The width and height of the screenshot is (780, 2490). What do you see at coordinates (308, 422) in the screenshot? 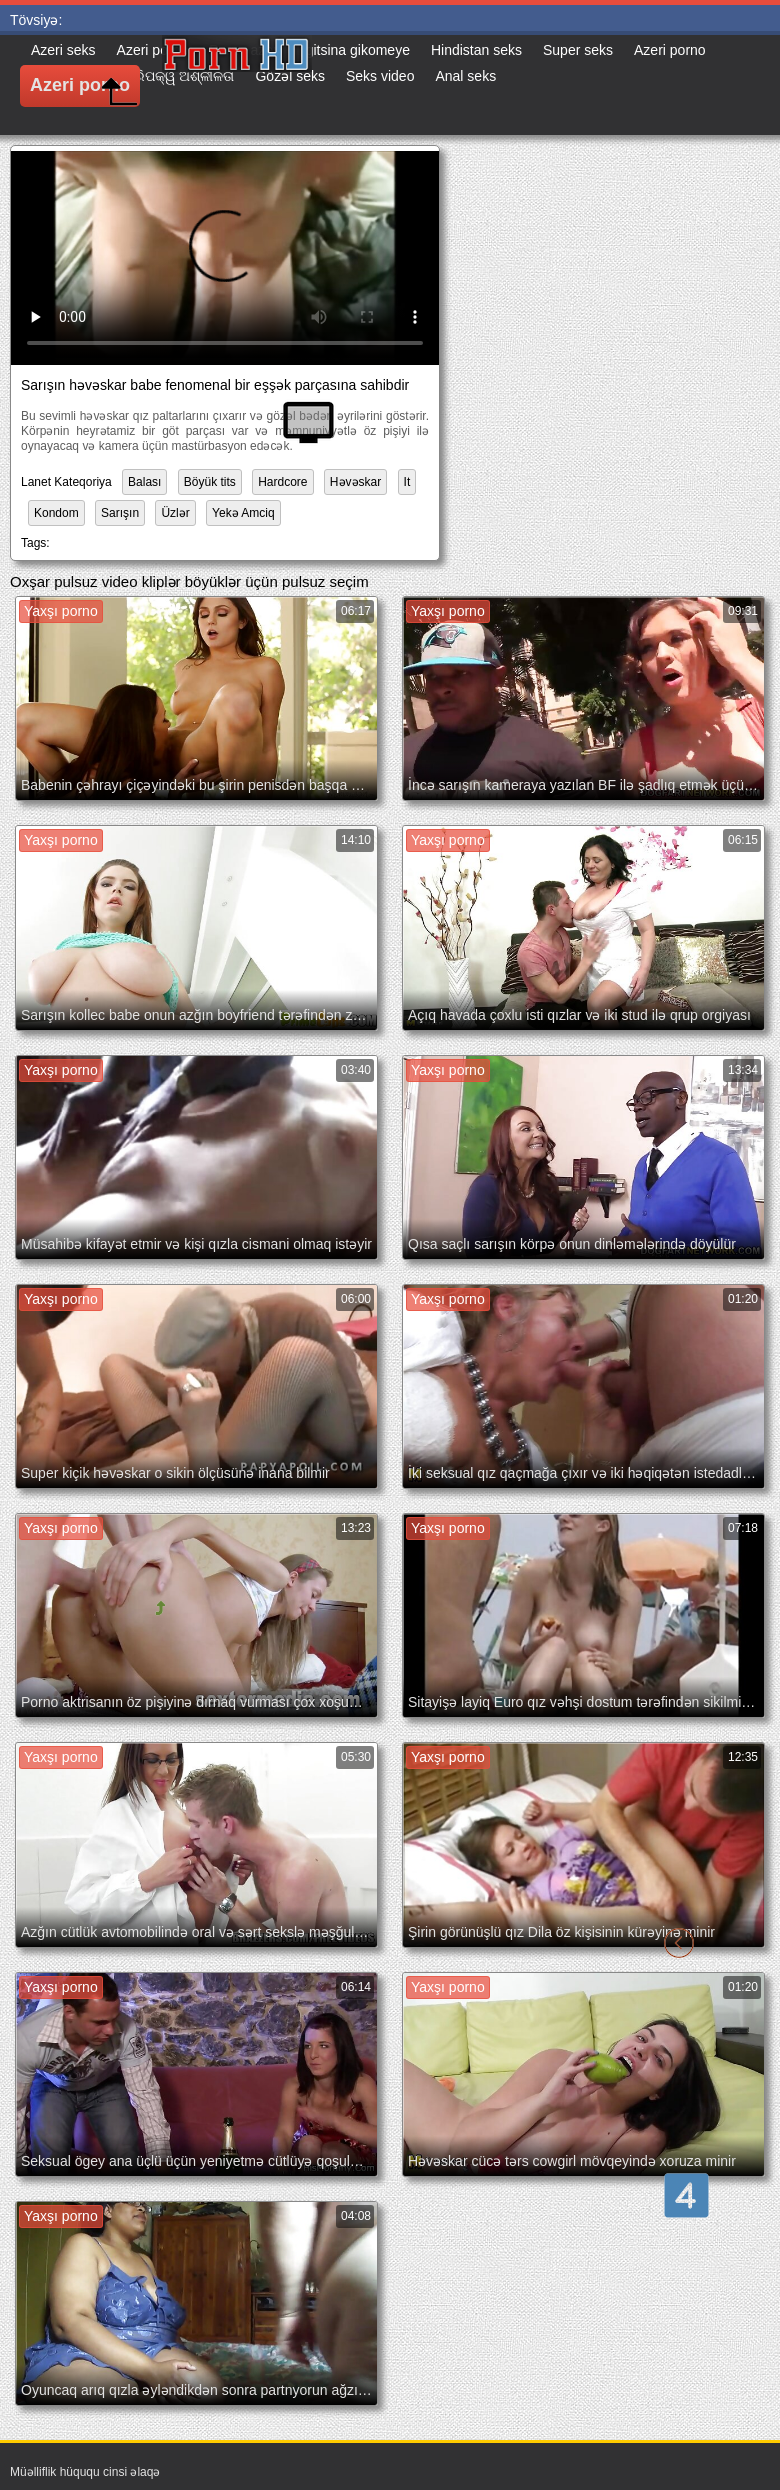
I see `access personal video content` at bounding box center [308, 422].